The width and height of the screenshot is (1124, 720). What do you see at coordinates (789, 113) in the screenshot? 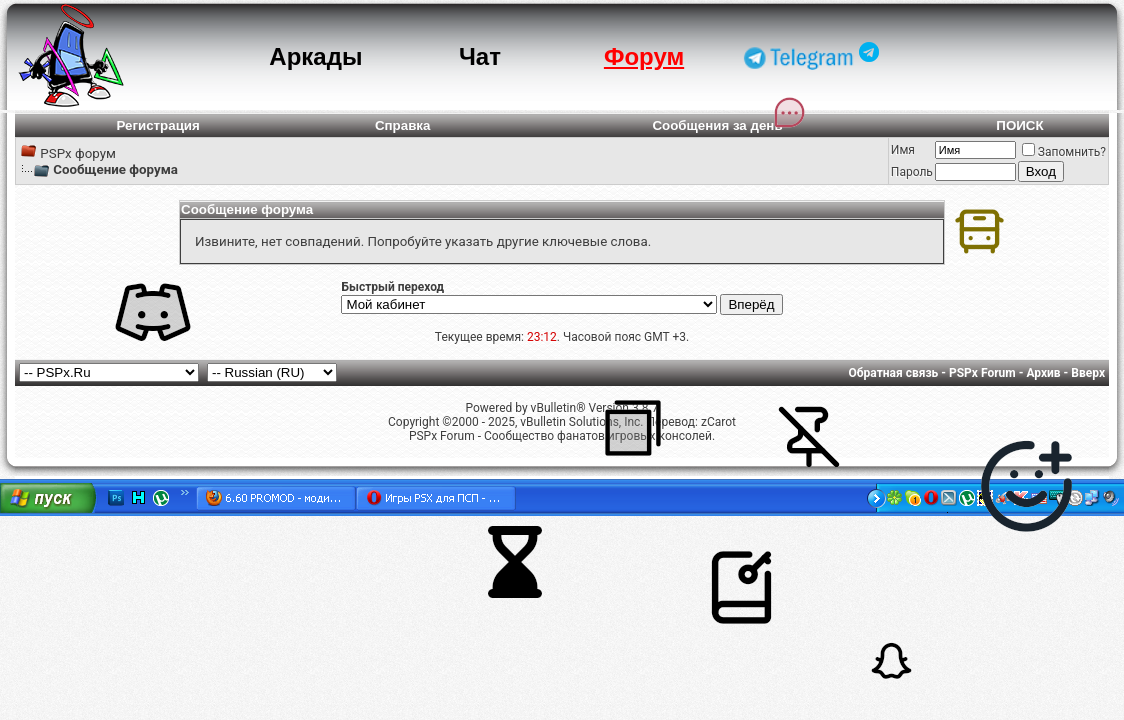
I see `open chat or messaging` at bounding box center [789, 113].